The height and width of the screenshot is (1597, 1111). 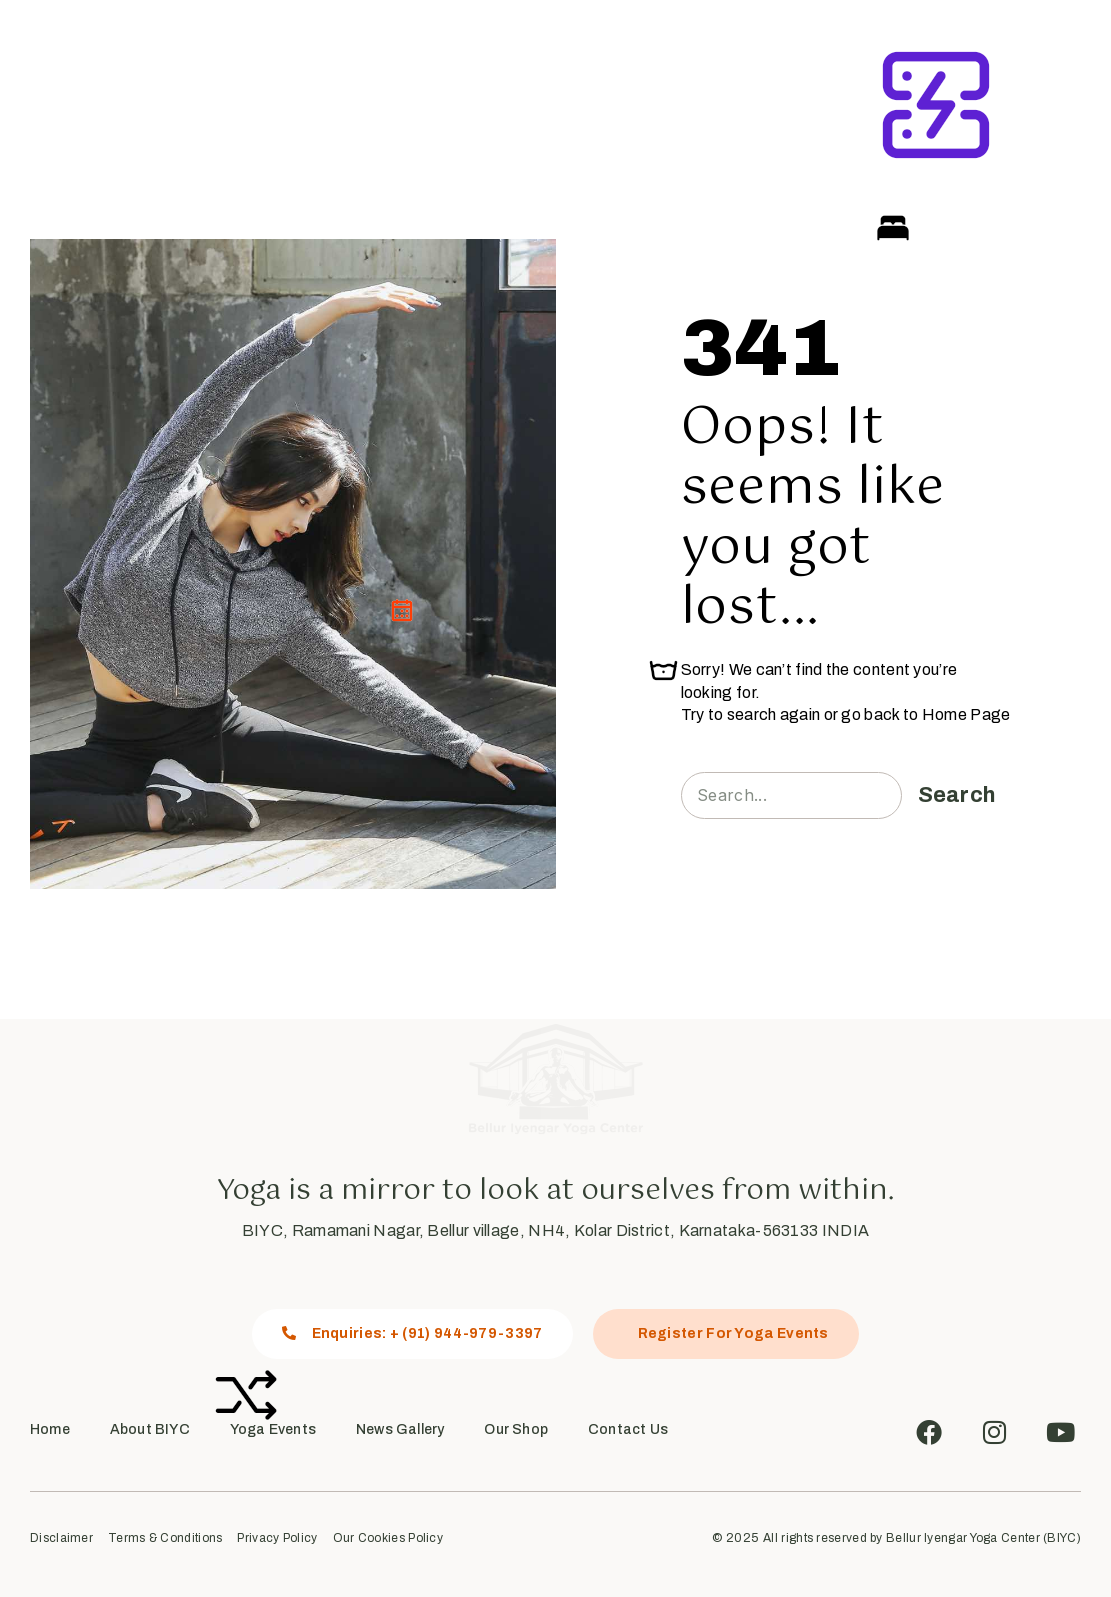 I want to click on find nearby hotels or accommodations, so click(x=893, y=228).